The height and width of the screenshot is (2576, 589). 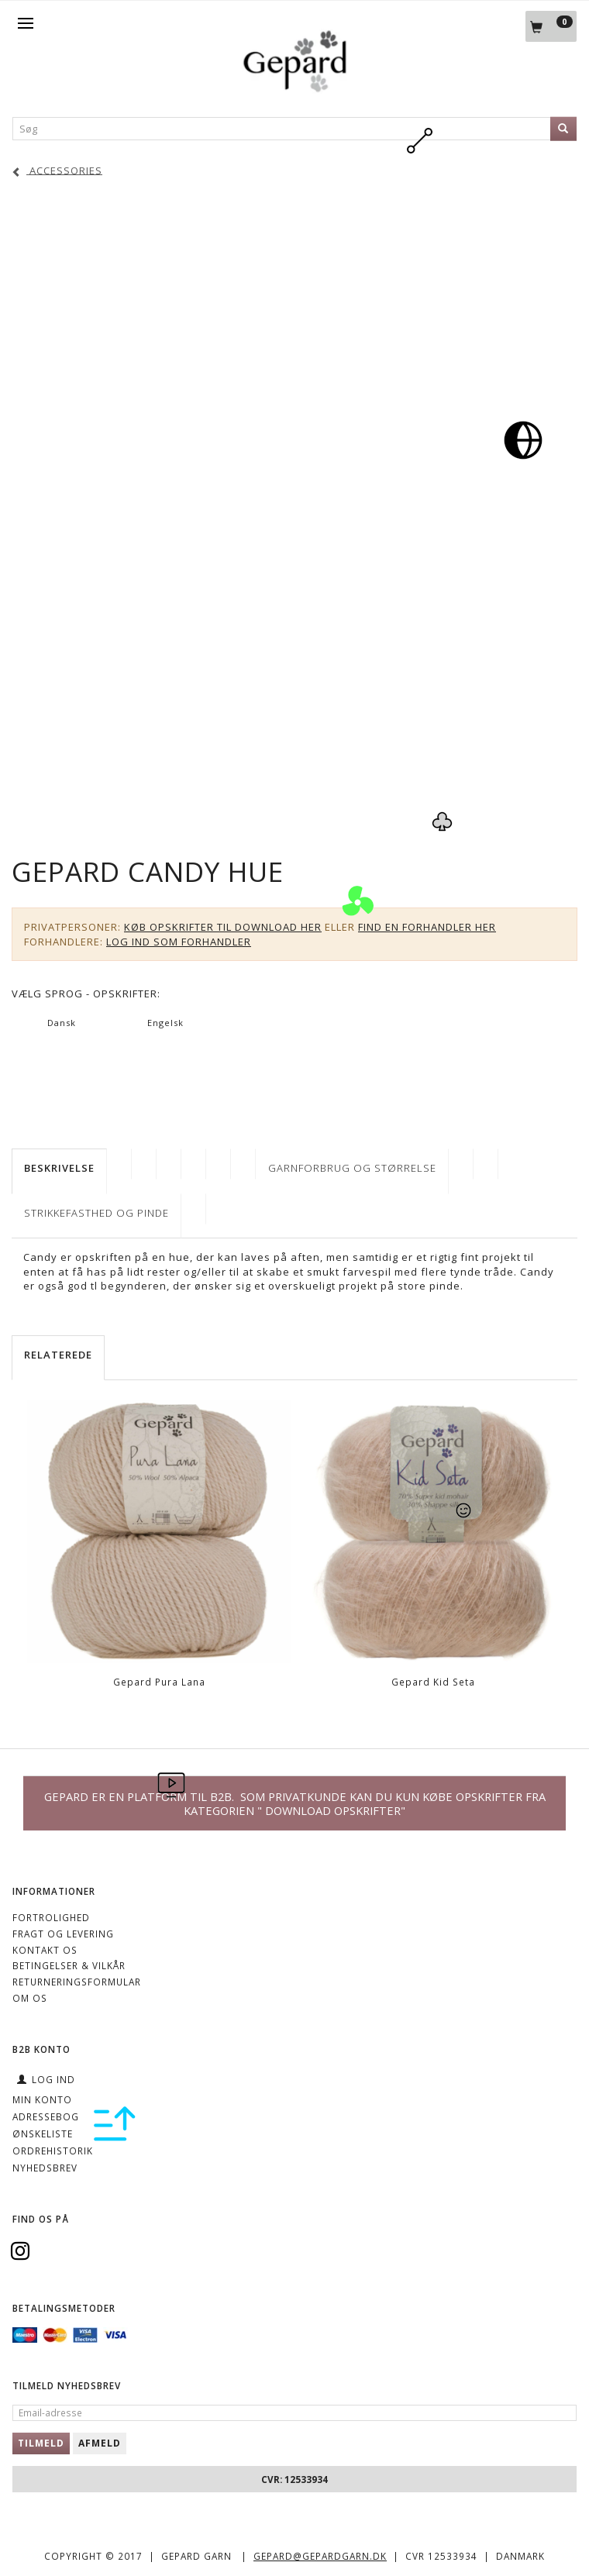 What do you see at coordinates (442, 821) in the screenshot?
I see `represents the clubs suit in a card game` at bounding box center [442, 821].